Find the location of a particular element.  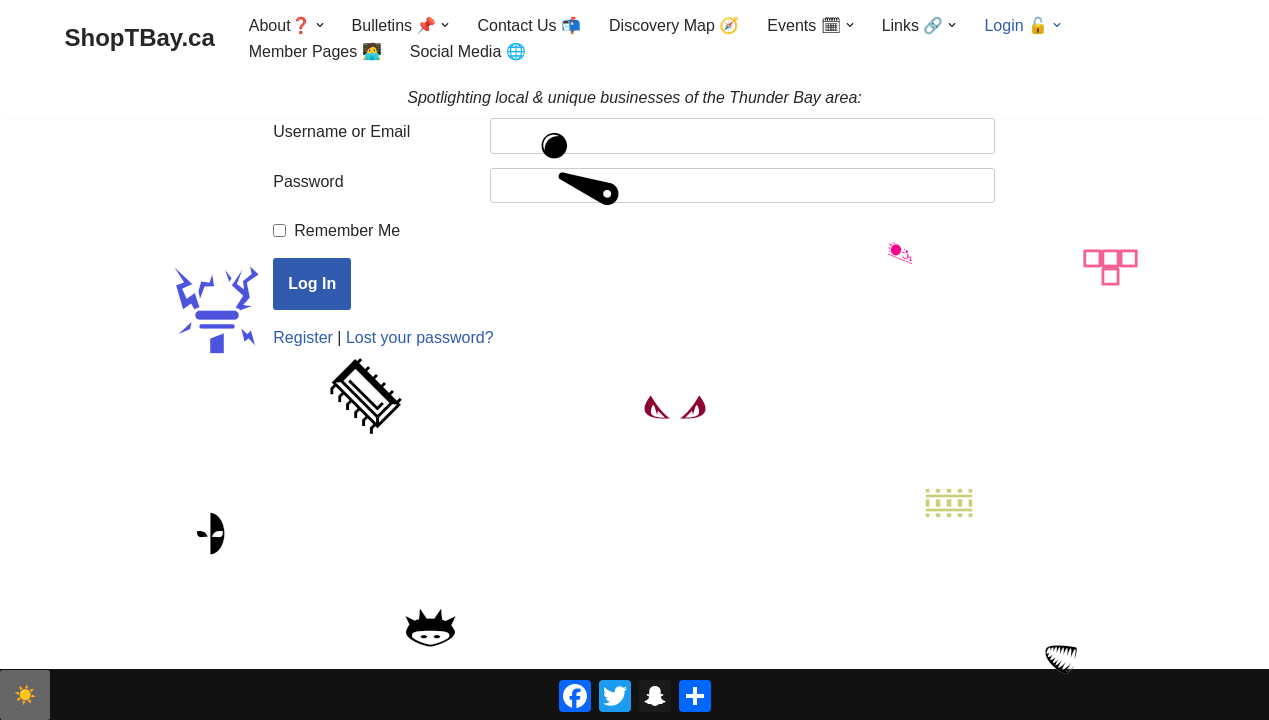

indicates an enemy or hostile character is located at coordinates (675, 407).